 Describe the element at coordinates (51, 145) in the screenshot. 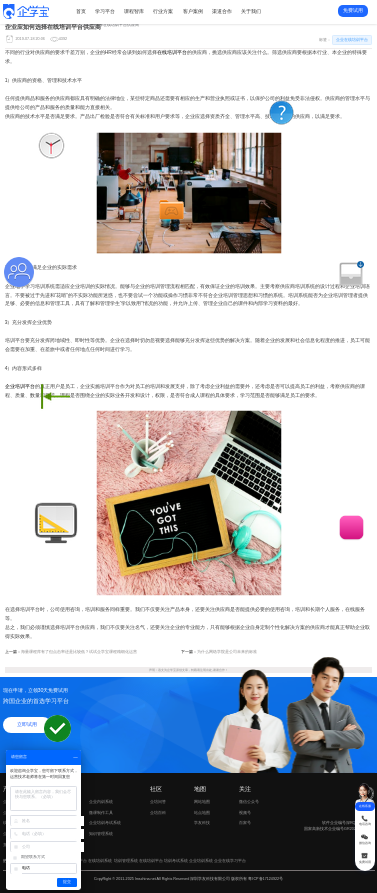

I see `access recently opened files or folders` at that location.